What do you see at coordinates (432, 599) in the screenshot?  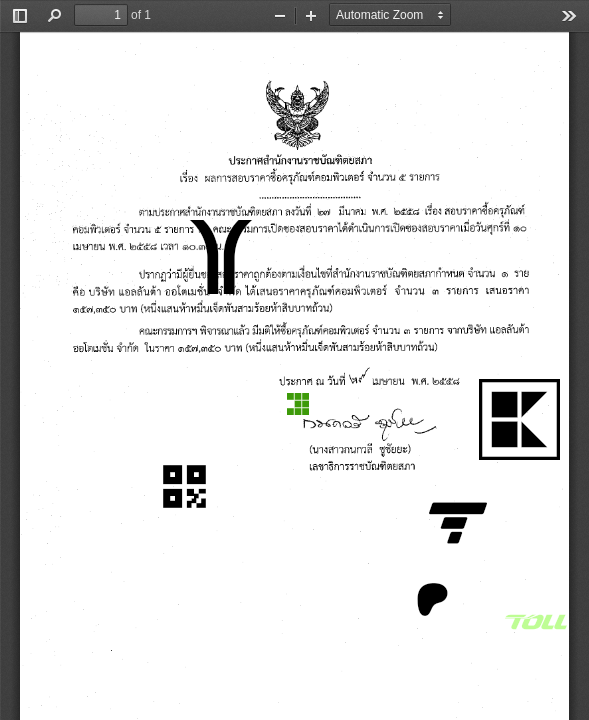 I see `link to patreon profile` at bounding box center [432, 599].